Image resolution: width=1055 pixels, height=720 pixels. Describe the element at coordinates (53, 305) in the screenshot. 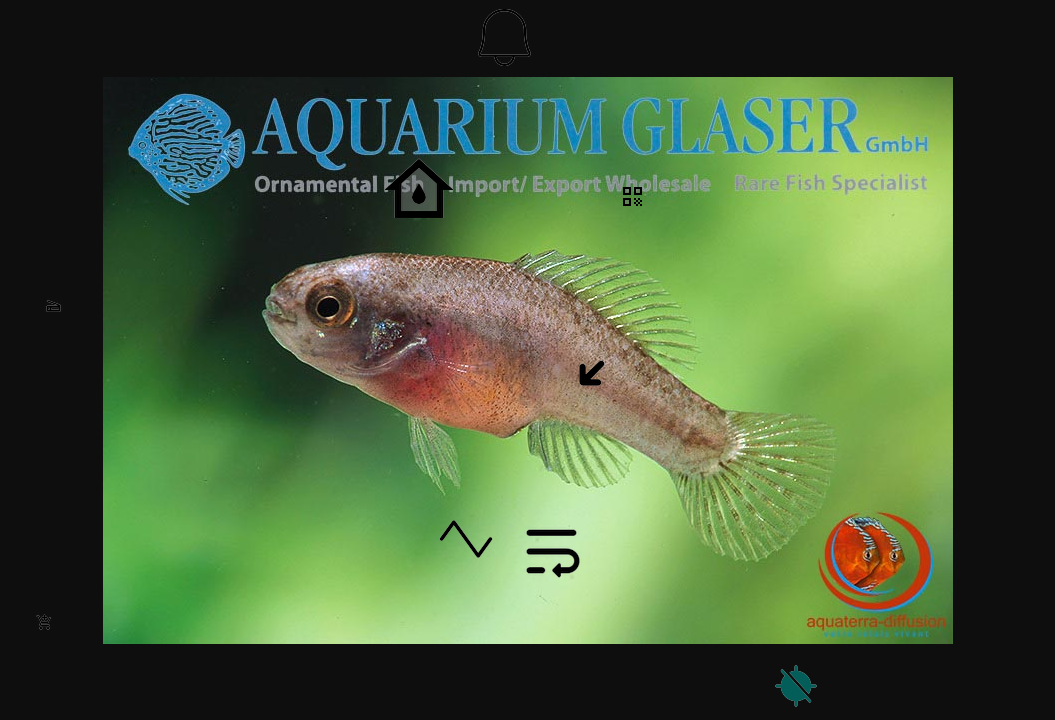

I see `scan a document` at that location.